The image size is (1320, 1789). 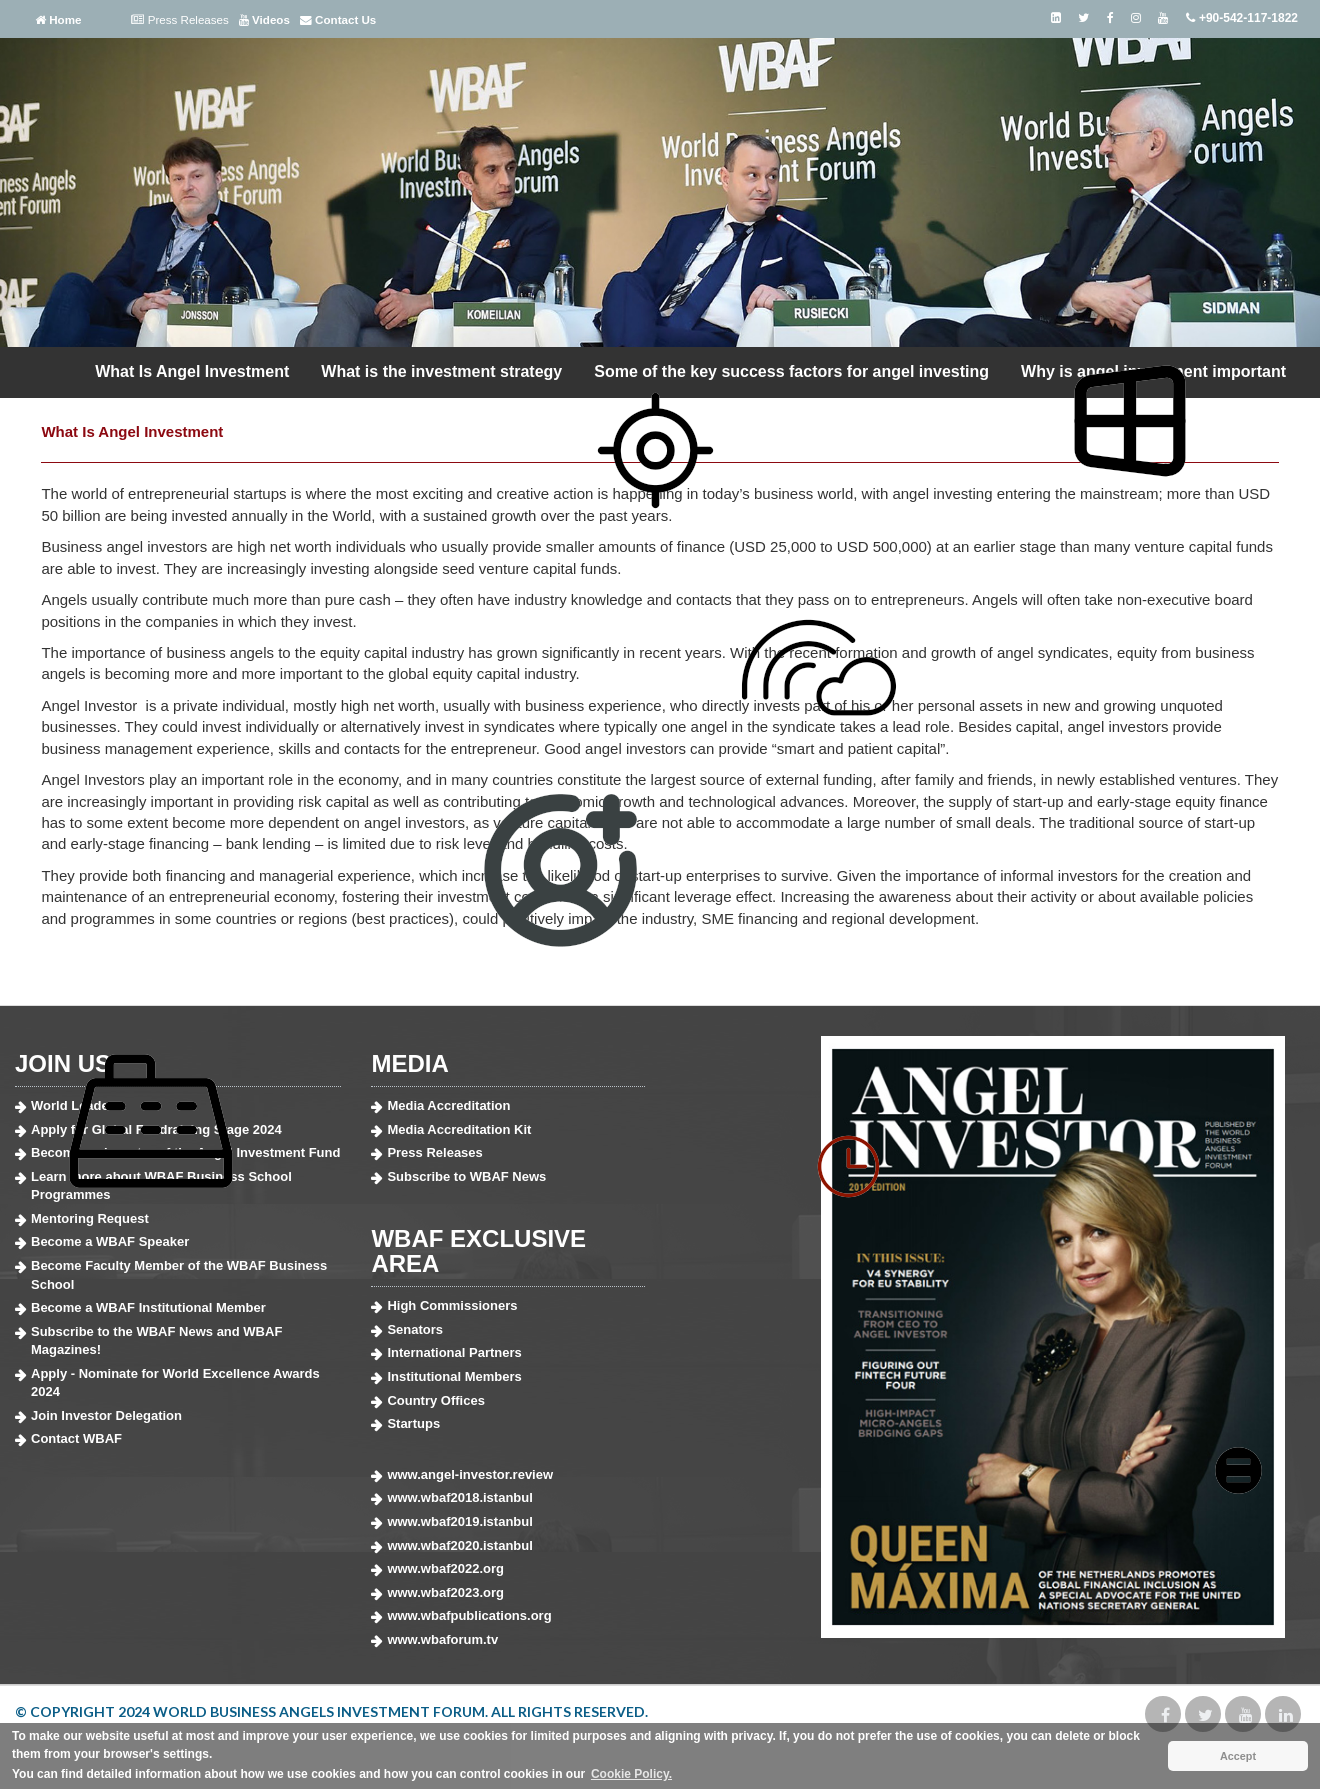 What do you see at coordinates (560, 870) in the screenshot?
I see `add a new user or contact` at bounding box center [560, 870].